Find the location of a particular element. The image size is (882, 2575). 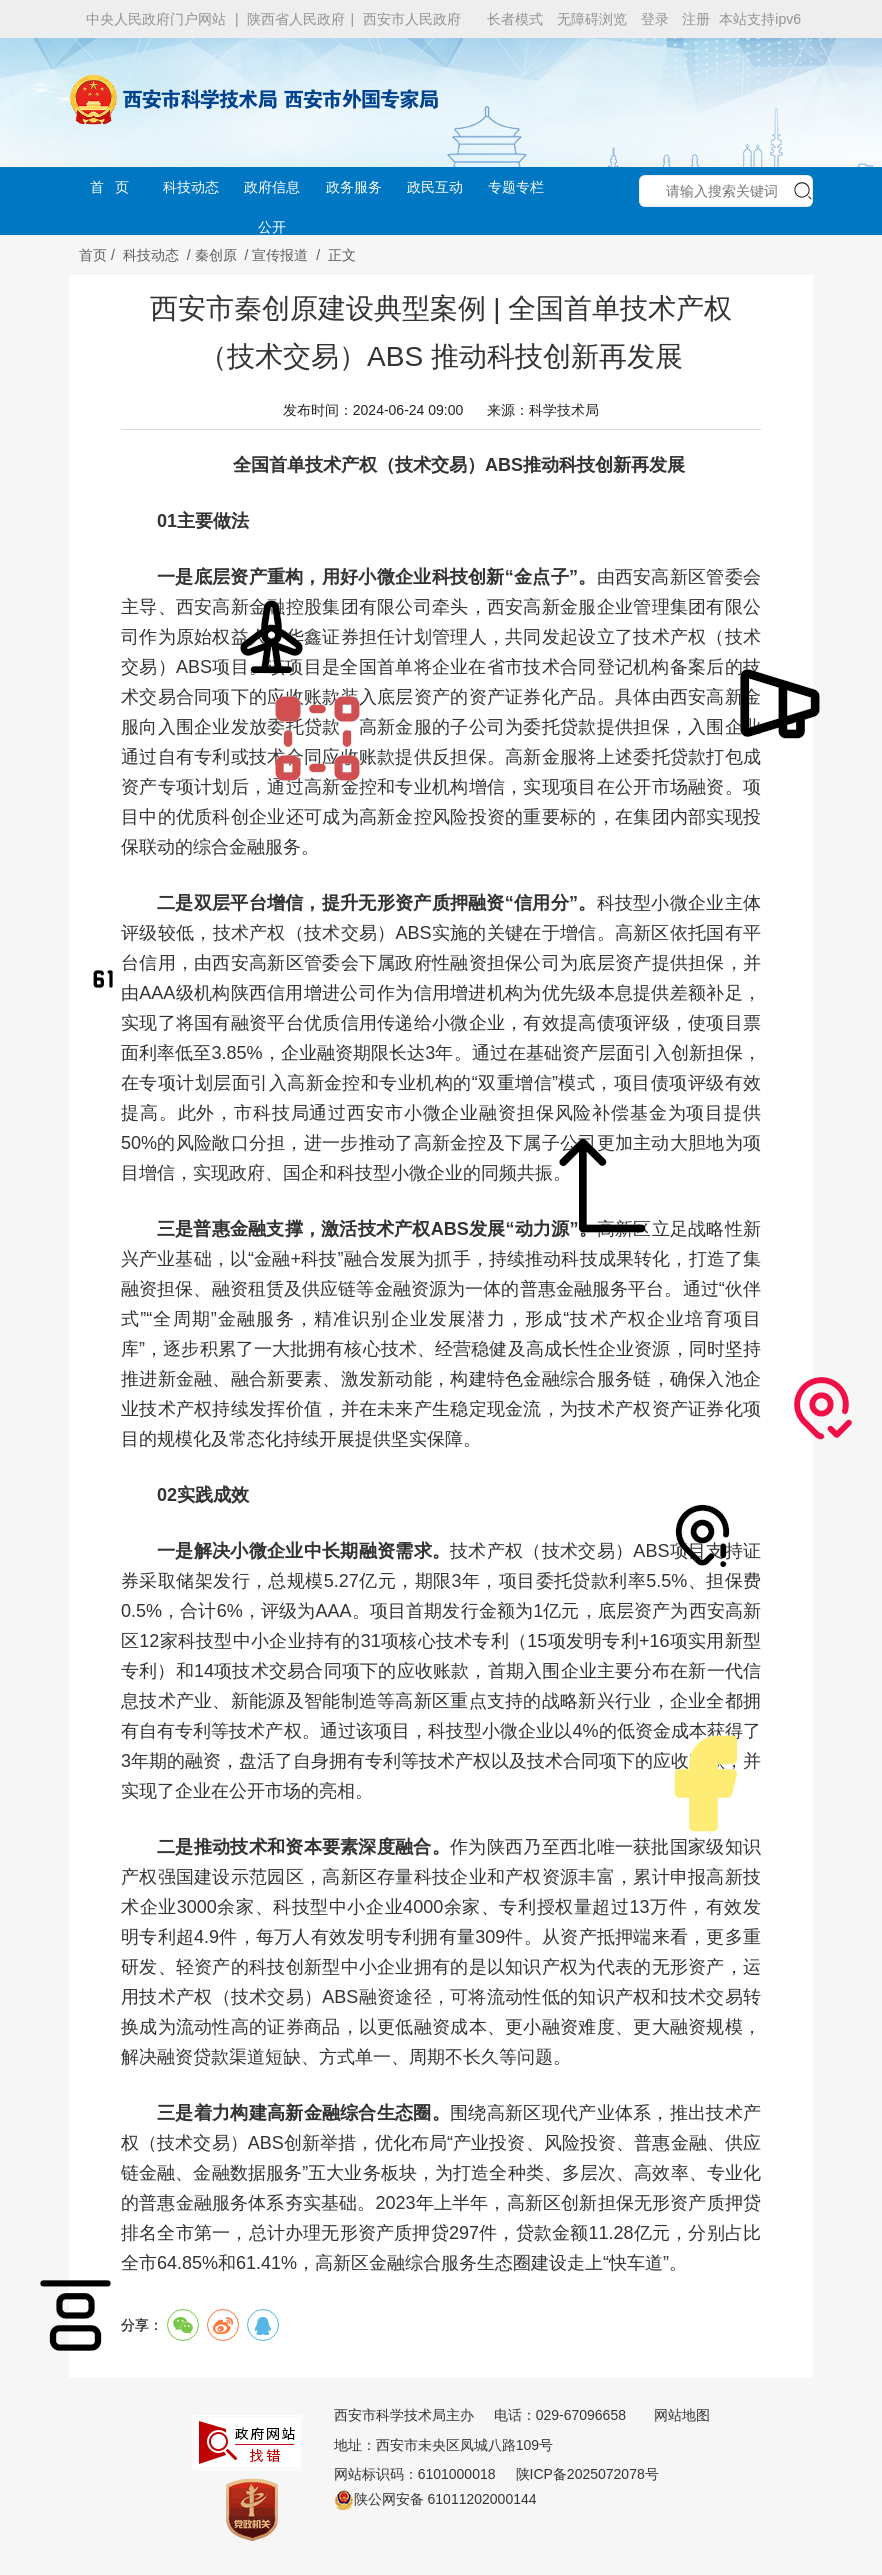

make an announcement or broadcast is located at coordinates (777, 706).